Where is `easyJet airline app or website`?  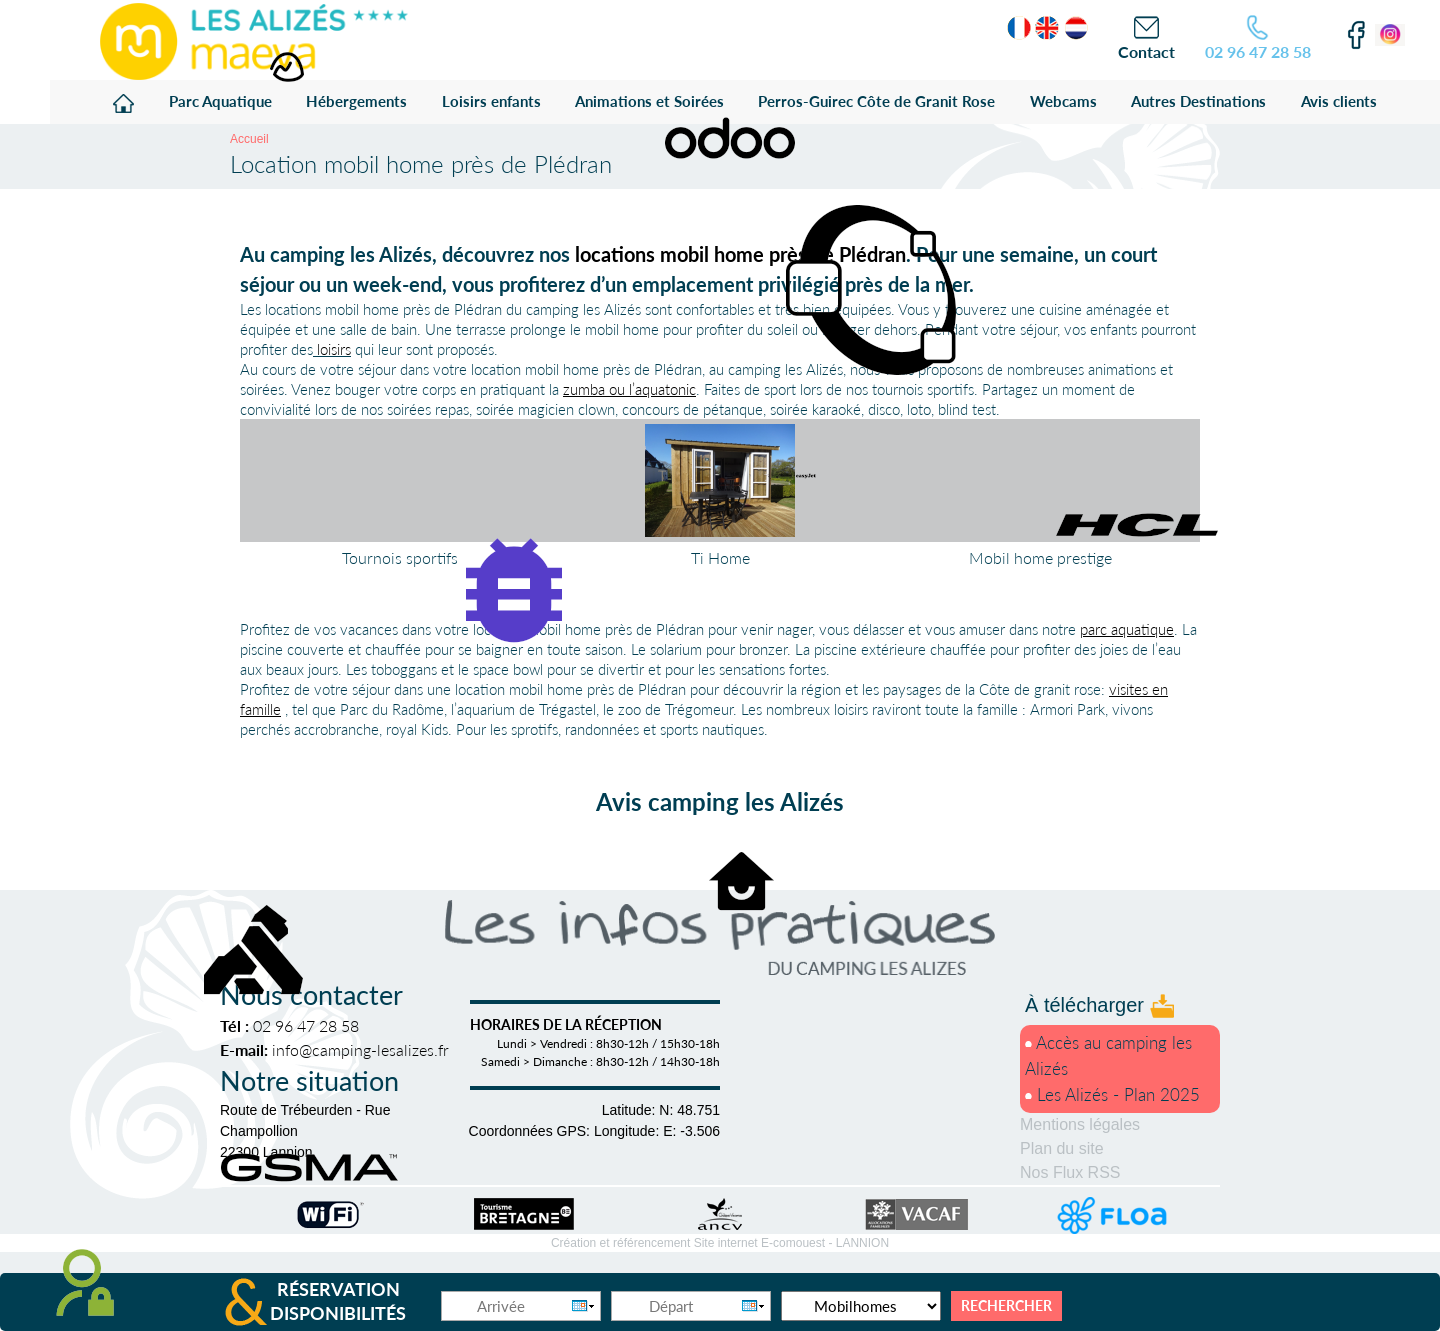
easyJet airline app or website is located at coordinates (806, 476).